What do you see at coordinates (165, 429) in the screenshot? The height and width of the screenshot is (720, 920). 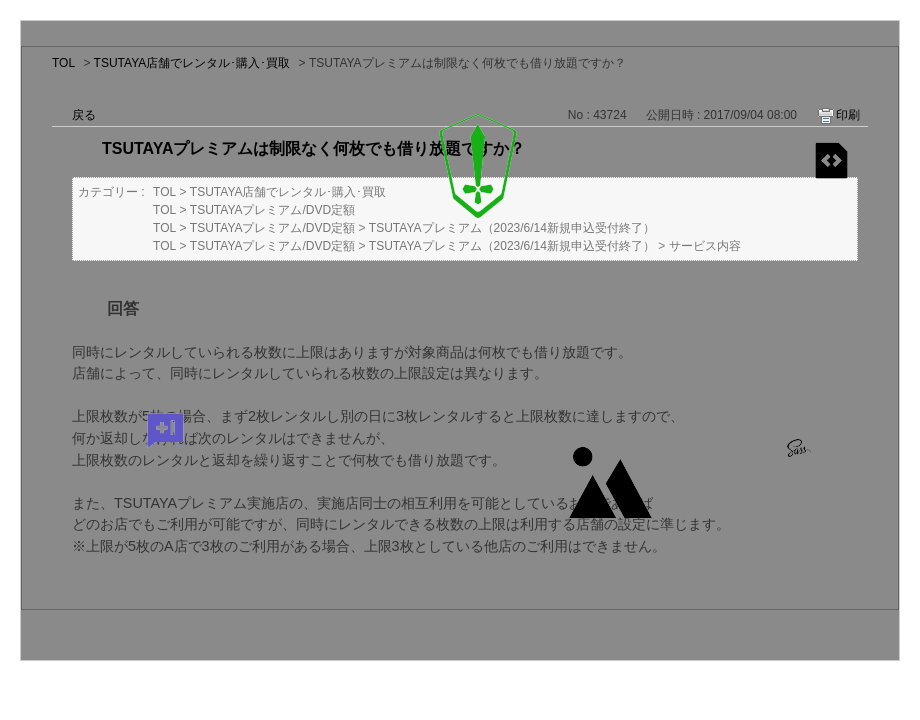 I see `add a follow-up message to a conversation` at bounding box center [165, 429].